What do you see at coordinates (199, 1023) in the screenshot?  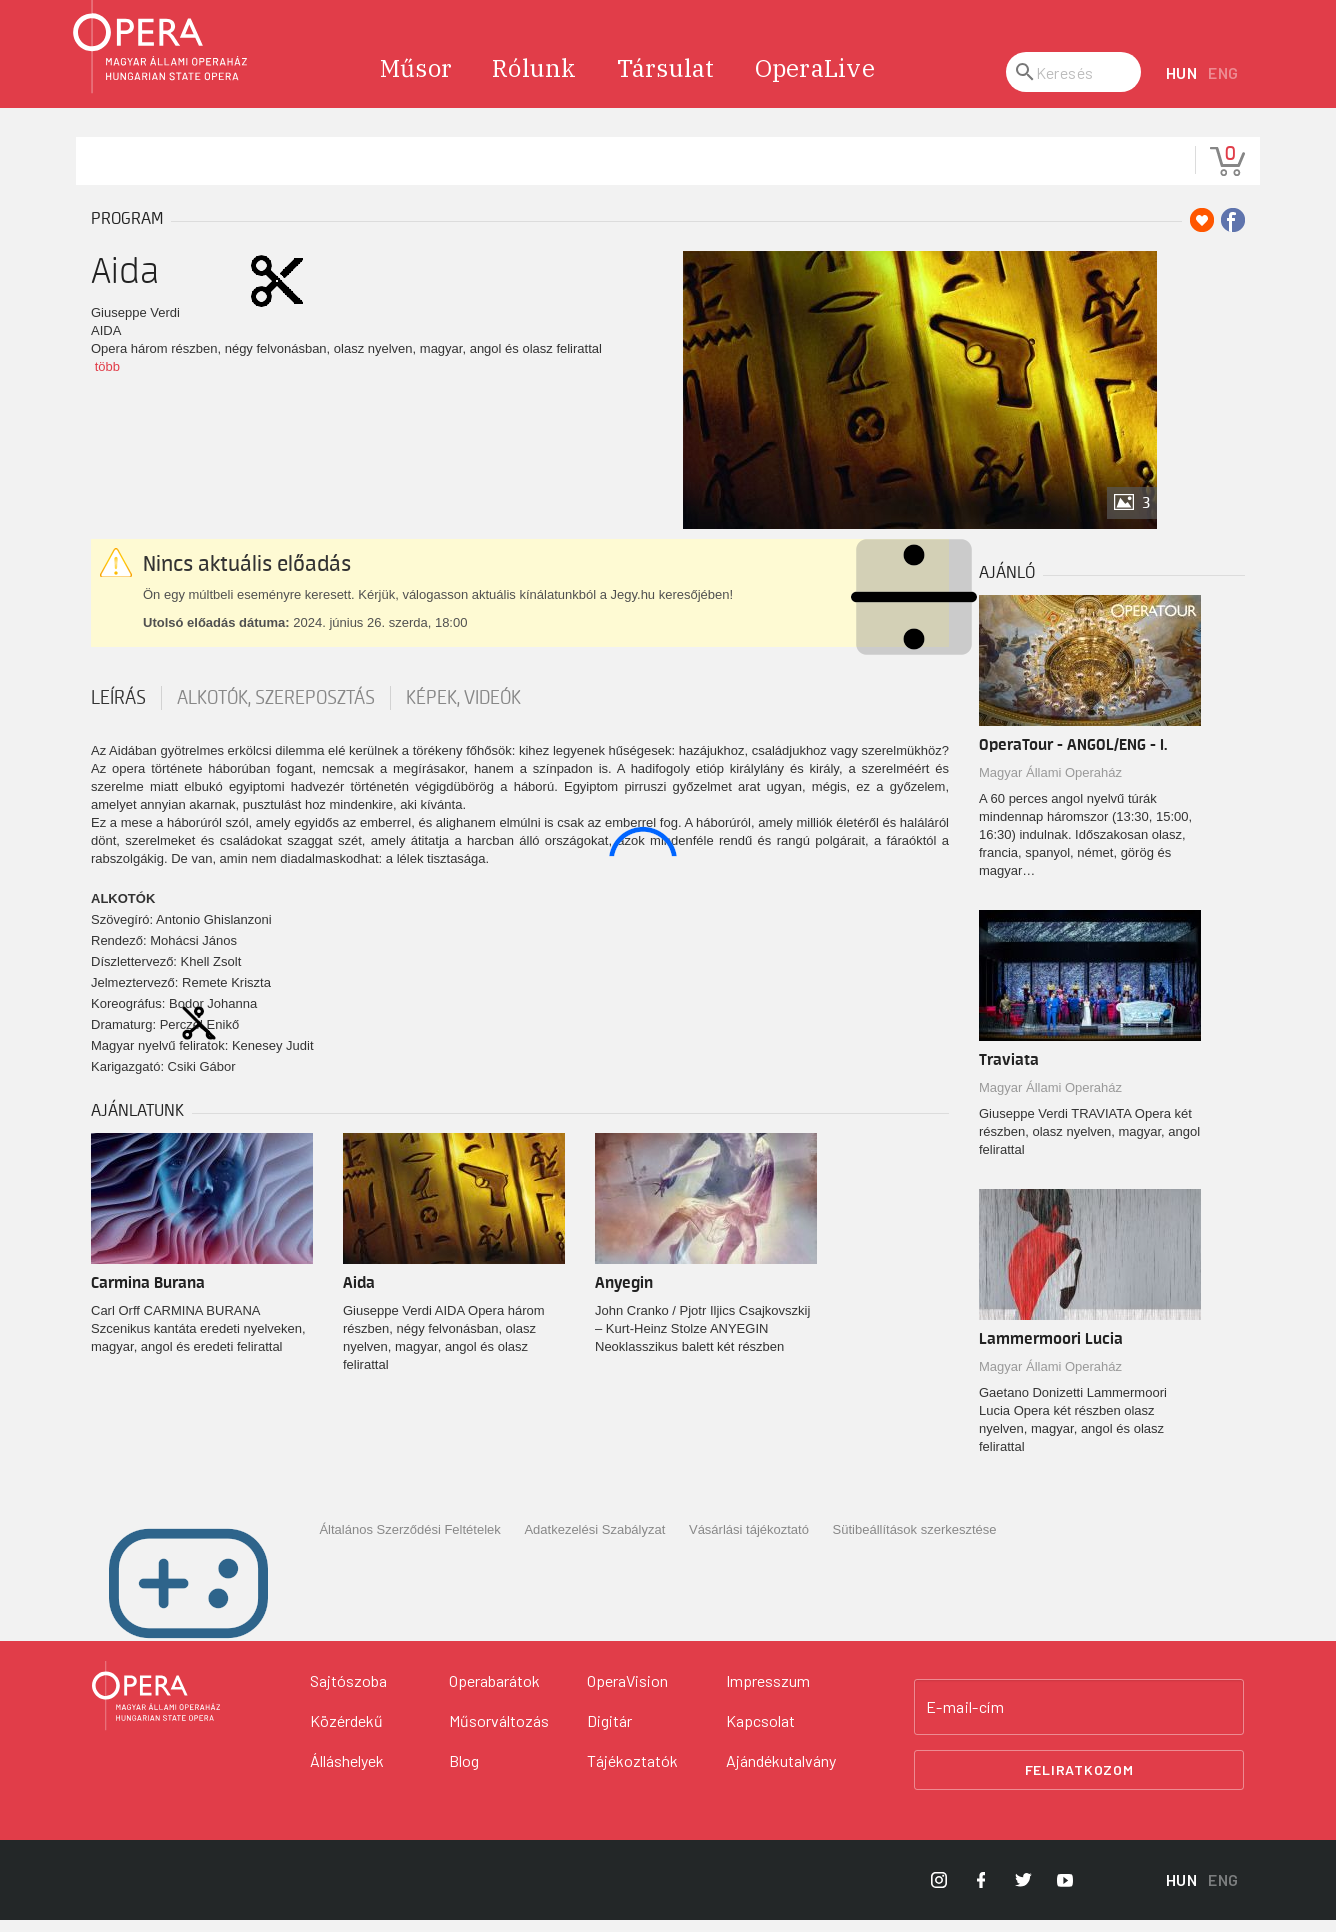 I see `disable hierarchical view` at bounding box center [199, 1023].